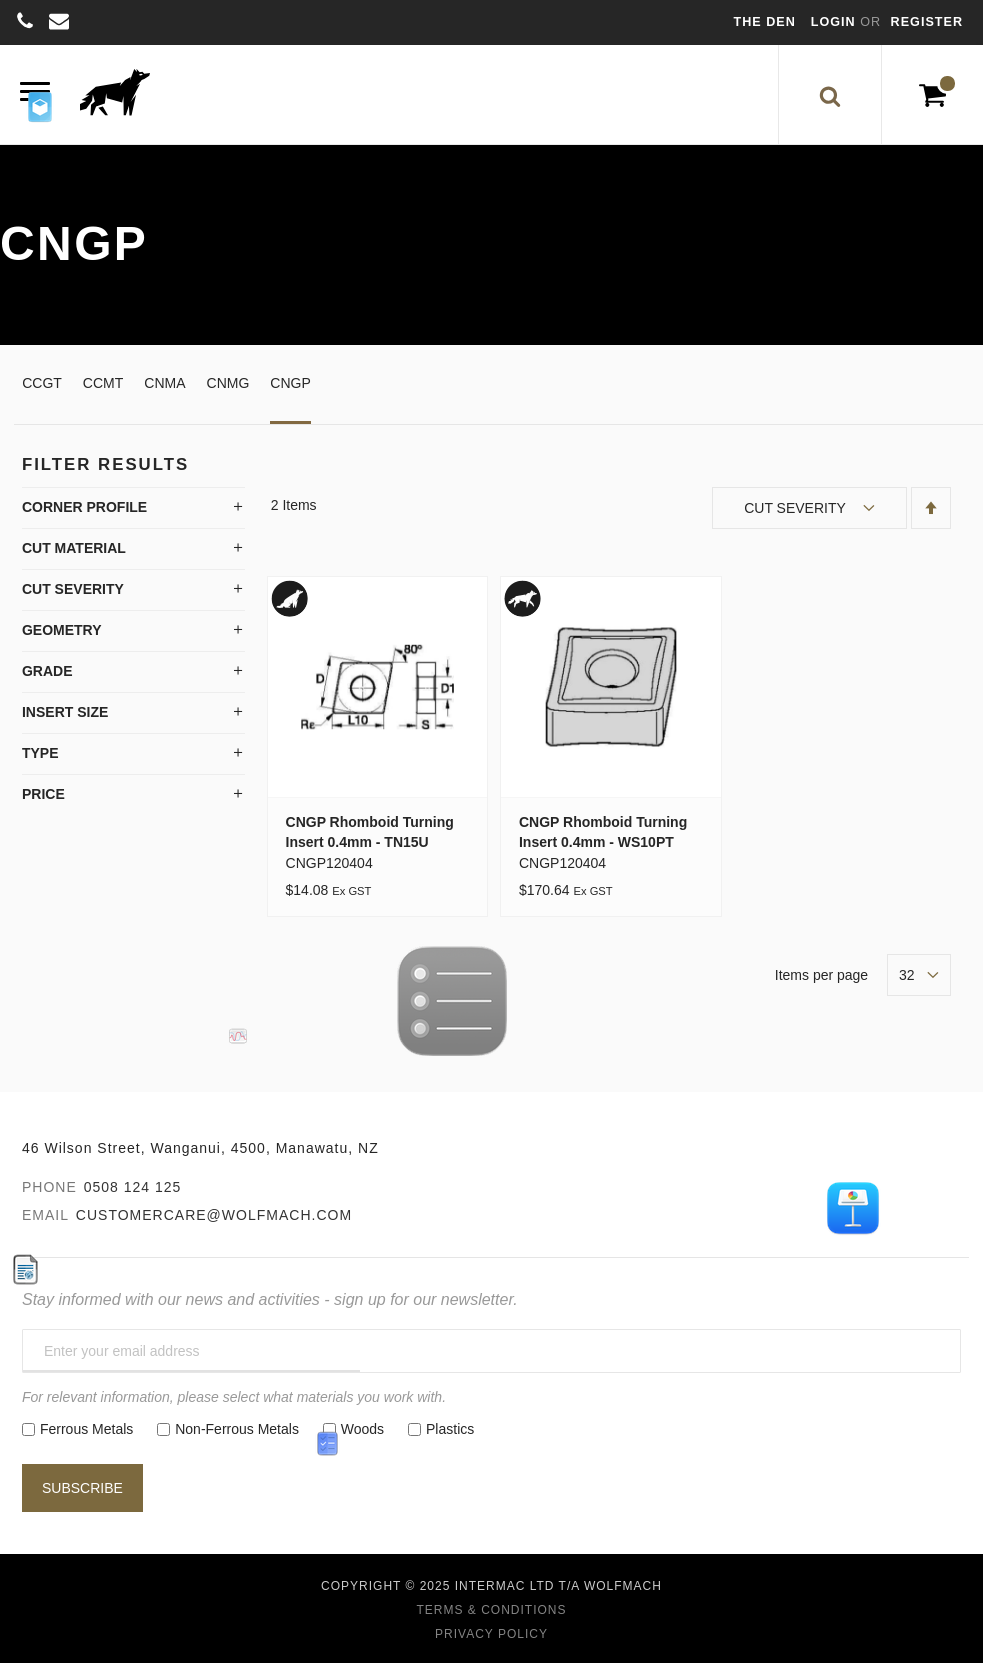  What do you see at coordinates (238, 1036) in the screenshot?
I see `open power statistics application` at bounding box center [238, 1036].